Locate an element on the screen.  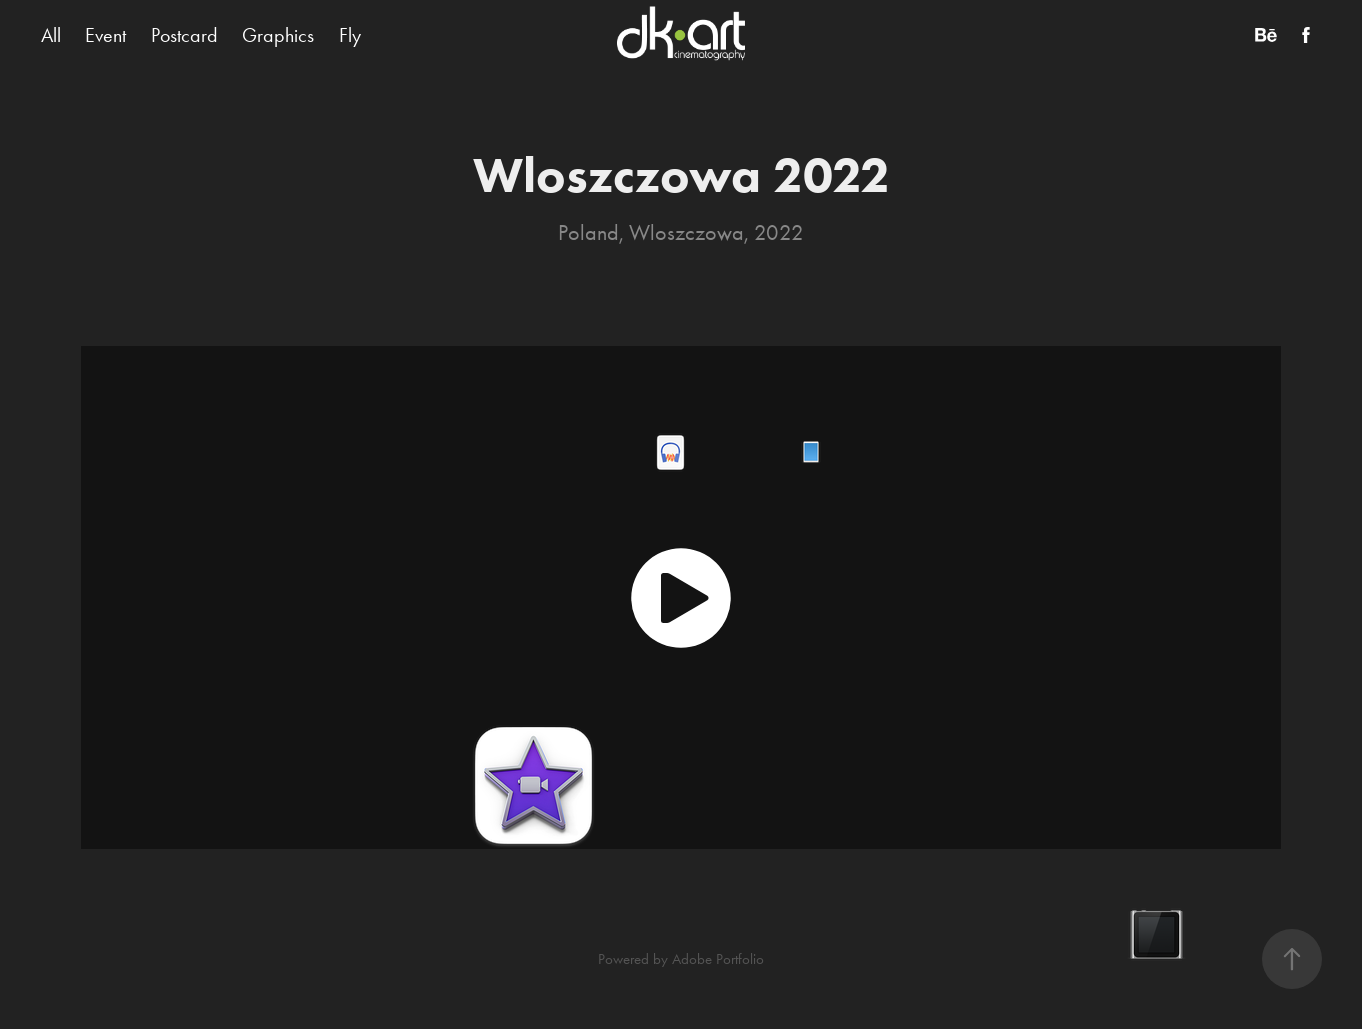
view connected iPad Pro device is located at coordinates (811, 452).